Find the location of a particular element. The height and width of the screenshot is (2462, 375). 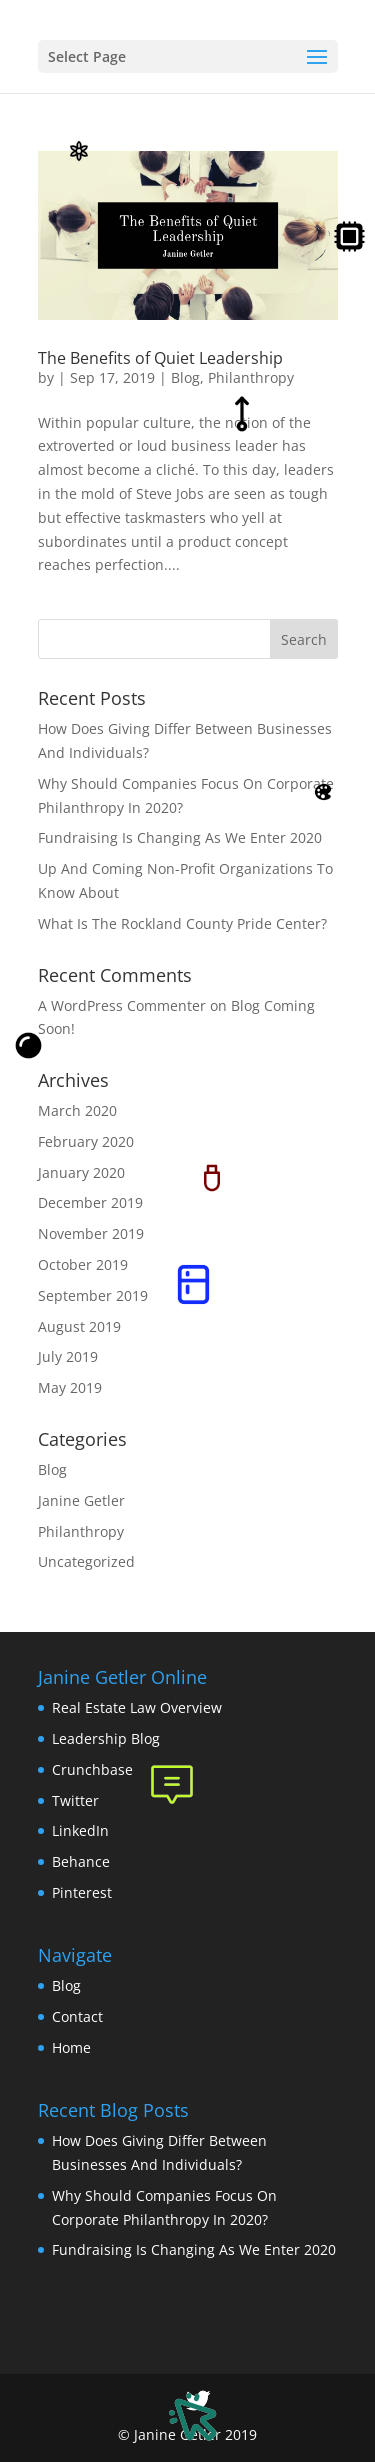

open chat or messaging is located at coordinates (172, 1783).